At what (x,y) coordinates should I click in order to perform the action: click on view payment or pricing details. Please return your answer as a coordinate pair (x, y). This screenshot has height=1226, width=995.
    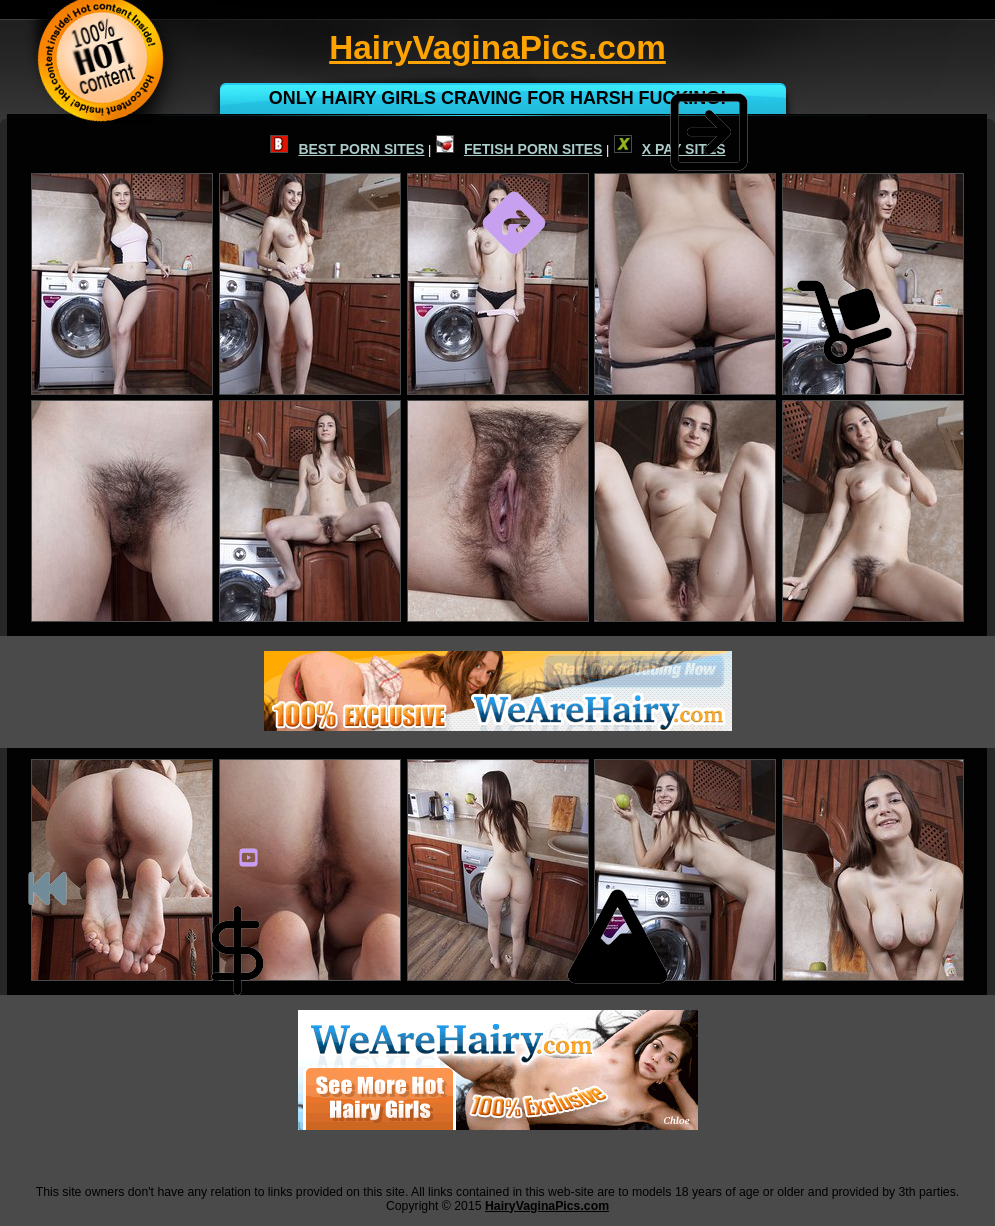
    Looking at the image, I should click on (237, 950).